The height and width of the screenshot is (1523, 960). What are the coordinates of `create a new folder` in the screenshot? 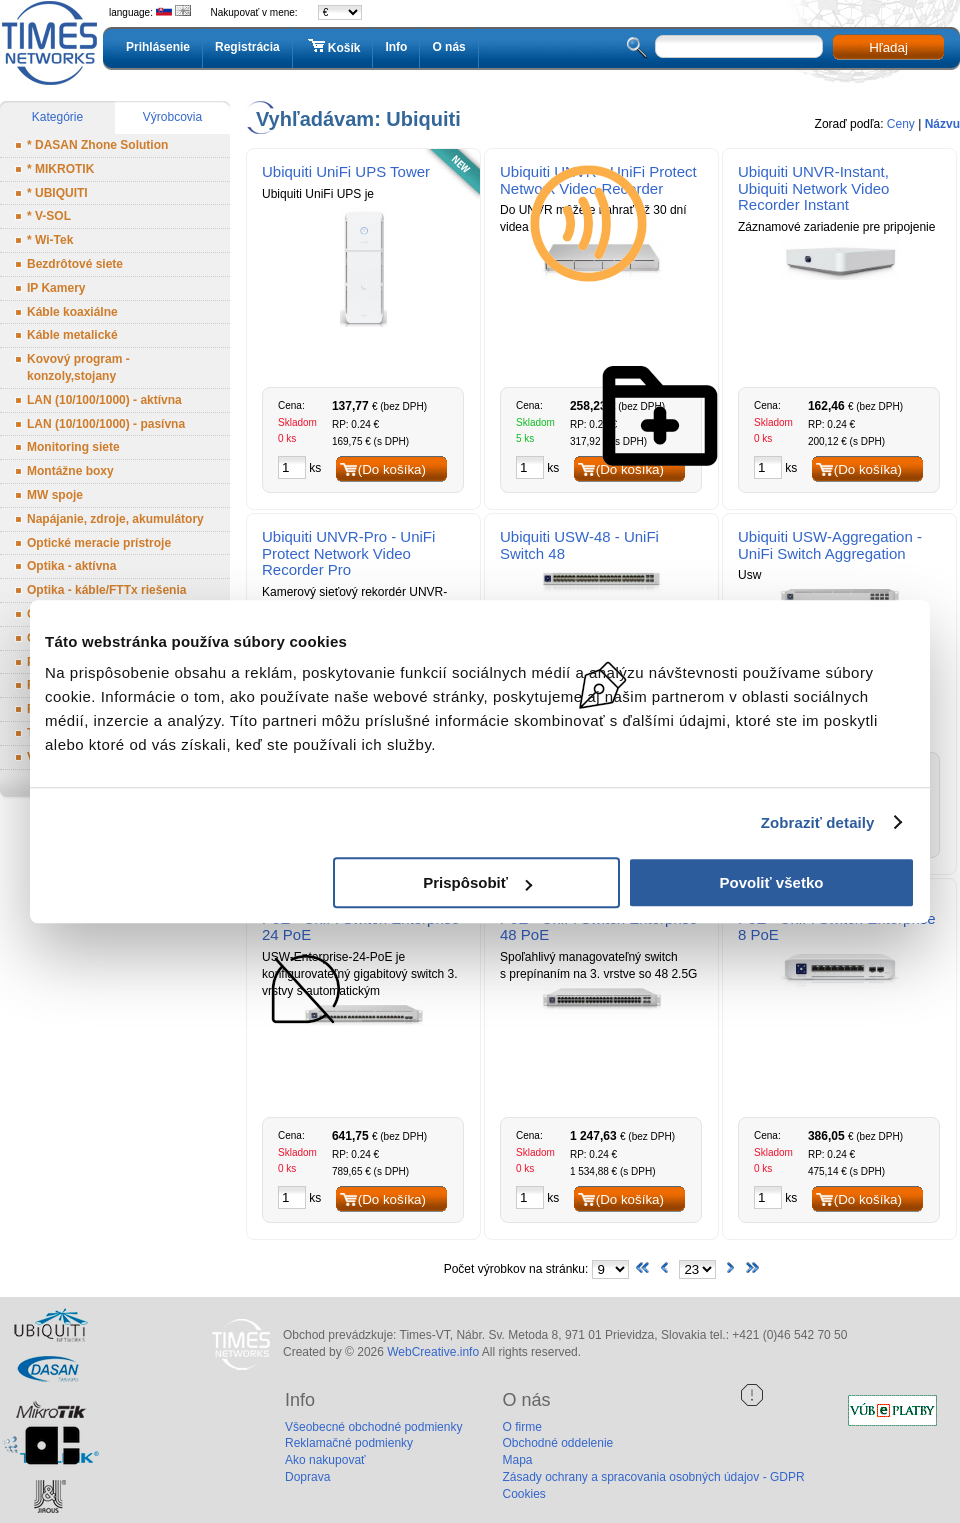 It's located at (660, 417).